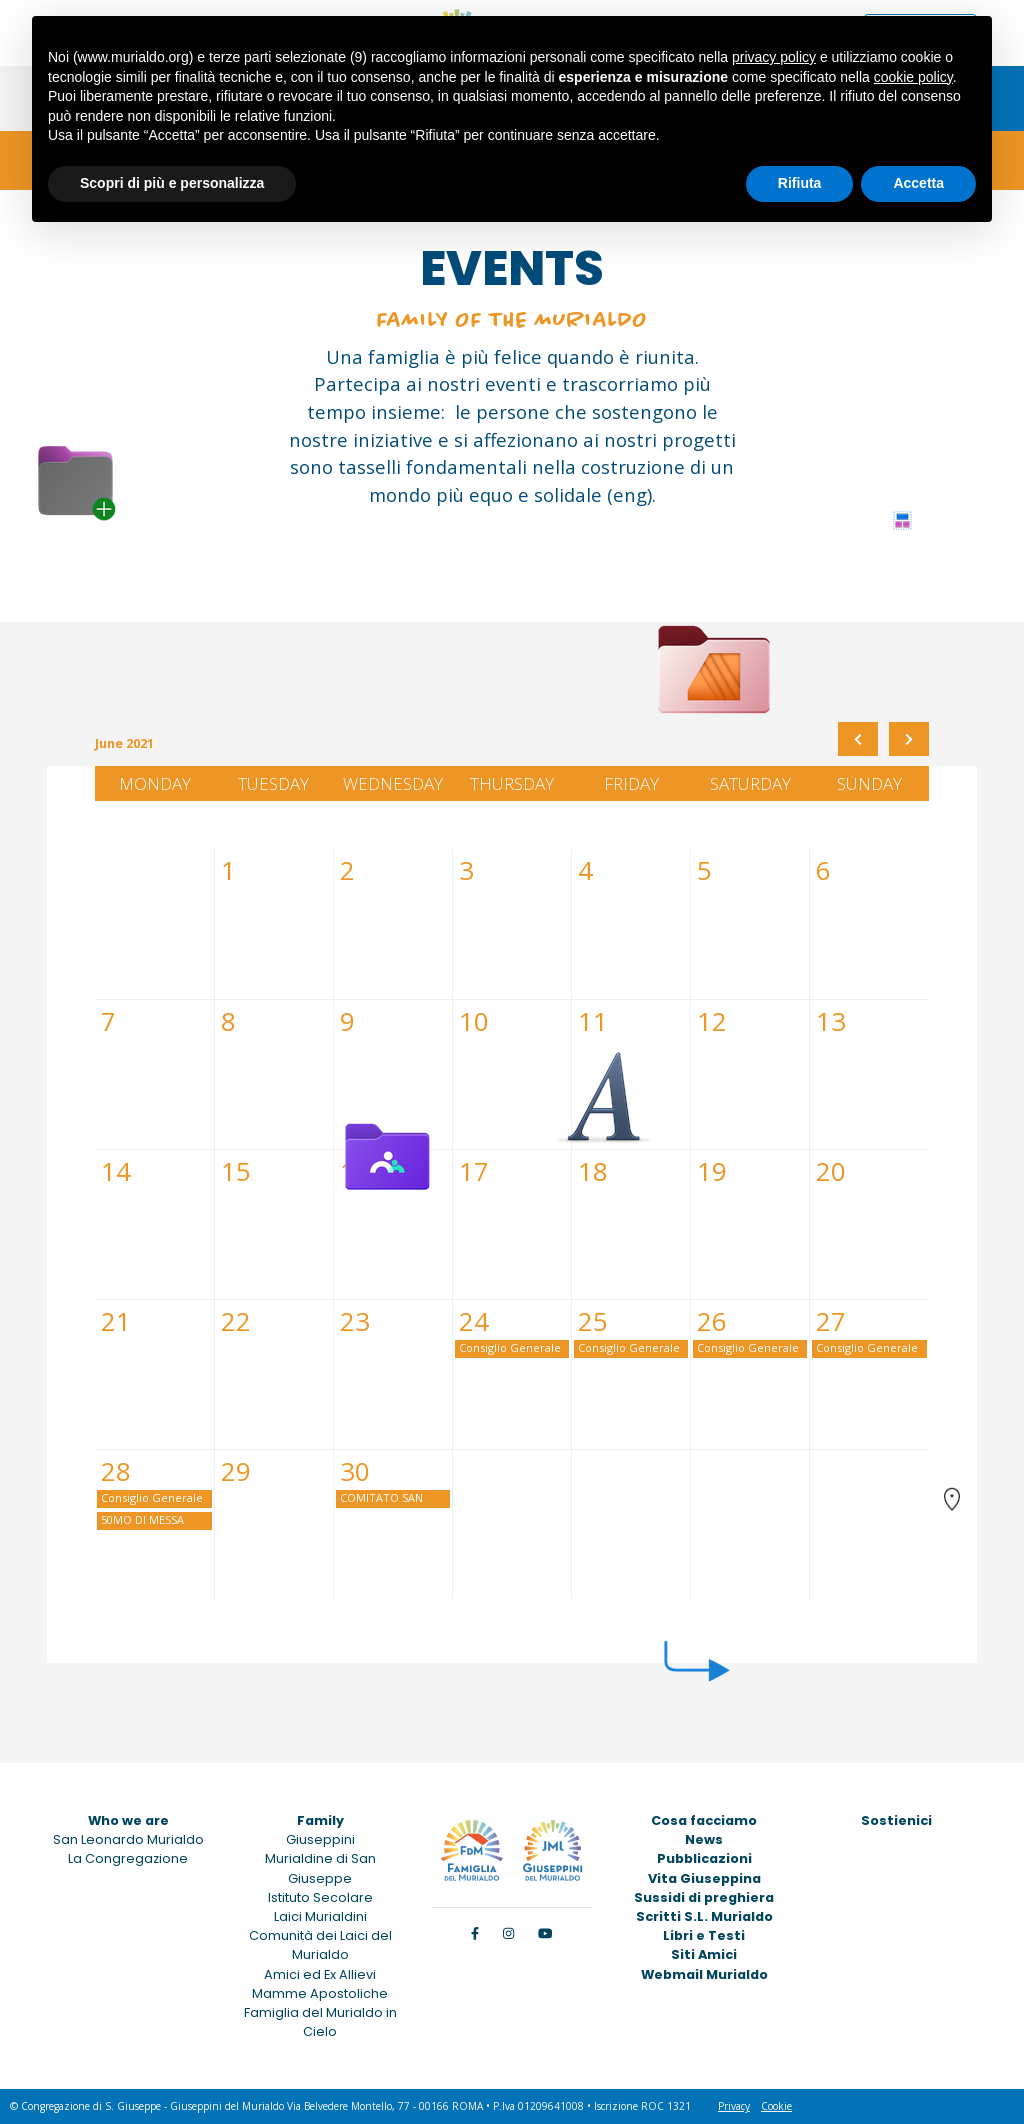 This screenshot has height=2124, width=1024. What do you see at coordinates (602, 1094) in the screenshot?
I see `access font settings and typography preferences` at bounding box center [602, 1094].